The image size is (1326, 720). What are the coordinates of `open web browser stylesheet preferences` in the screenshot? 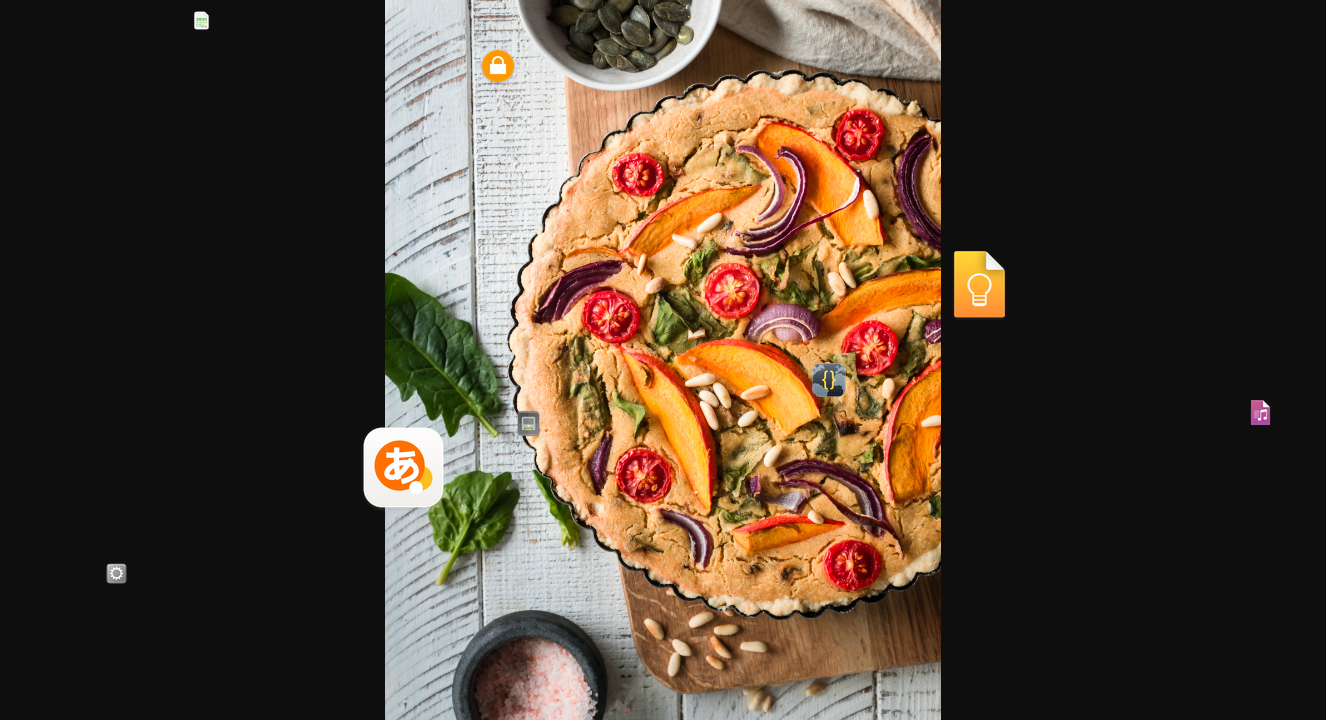 It's located at (829, 380).